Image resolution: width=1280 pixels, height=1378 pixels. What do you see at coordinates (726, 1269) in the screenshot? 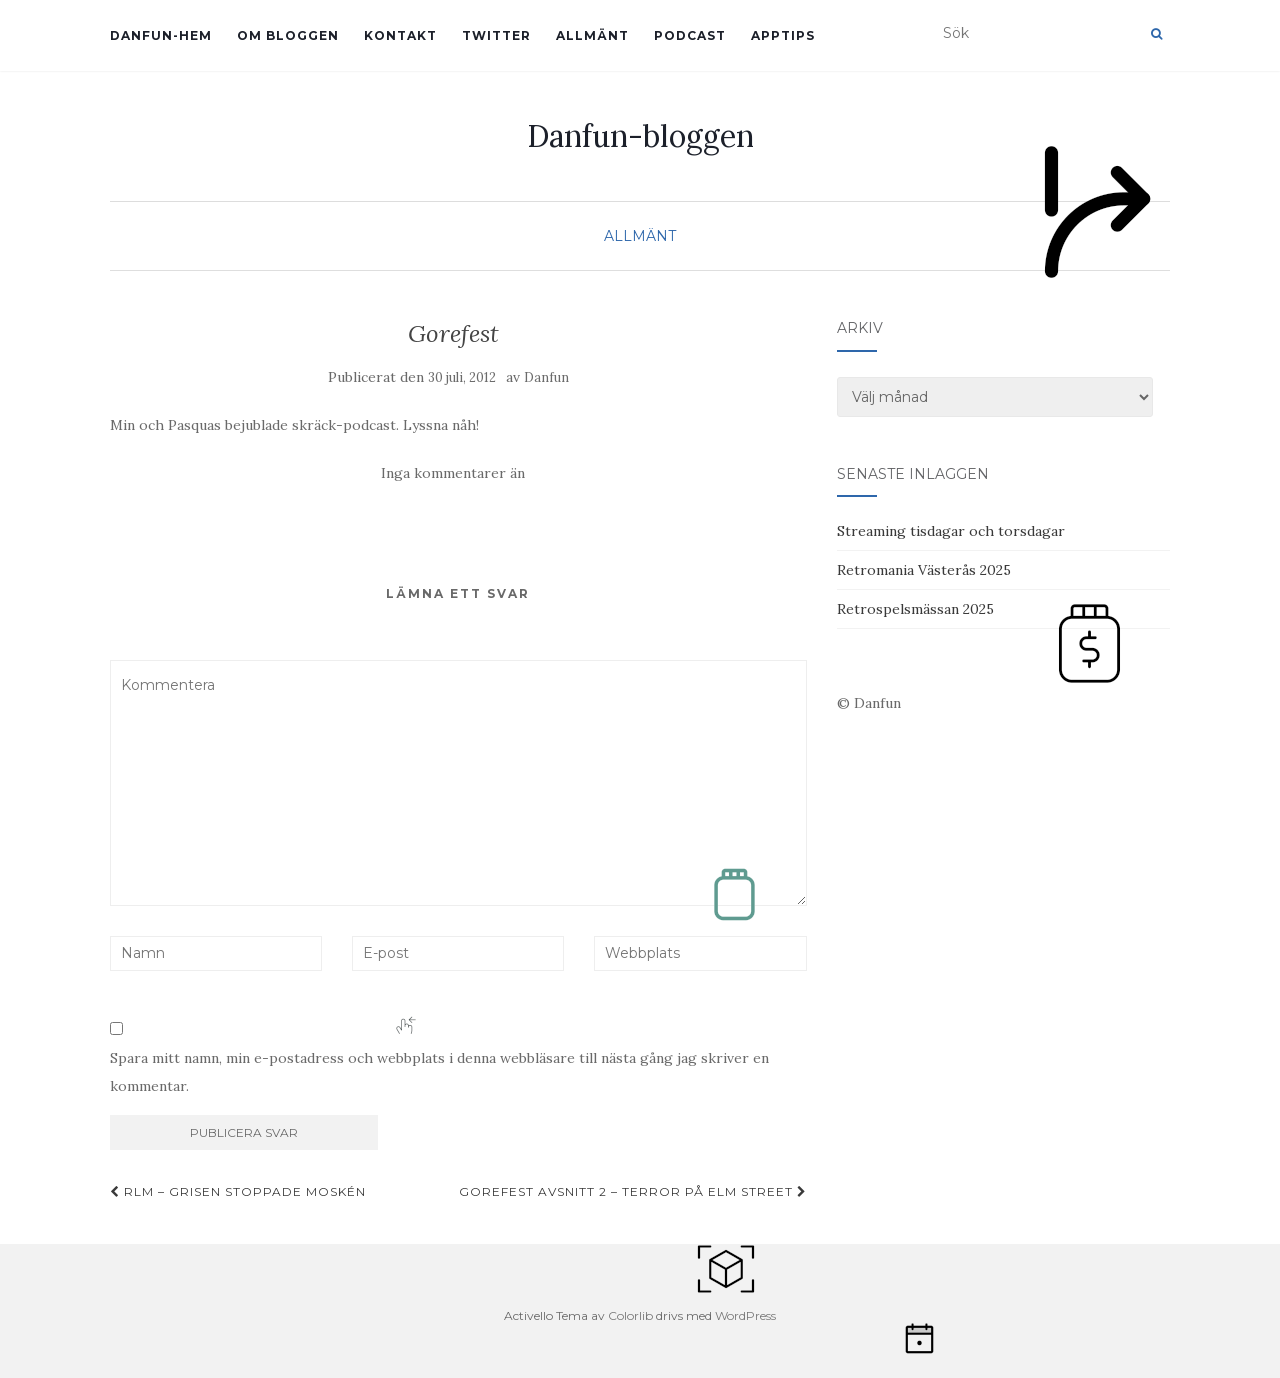
I see `scan or capture a 3D object` at bounding box center [726, 1269].